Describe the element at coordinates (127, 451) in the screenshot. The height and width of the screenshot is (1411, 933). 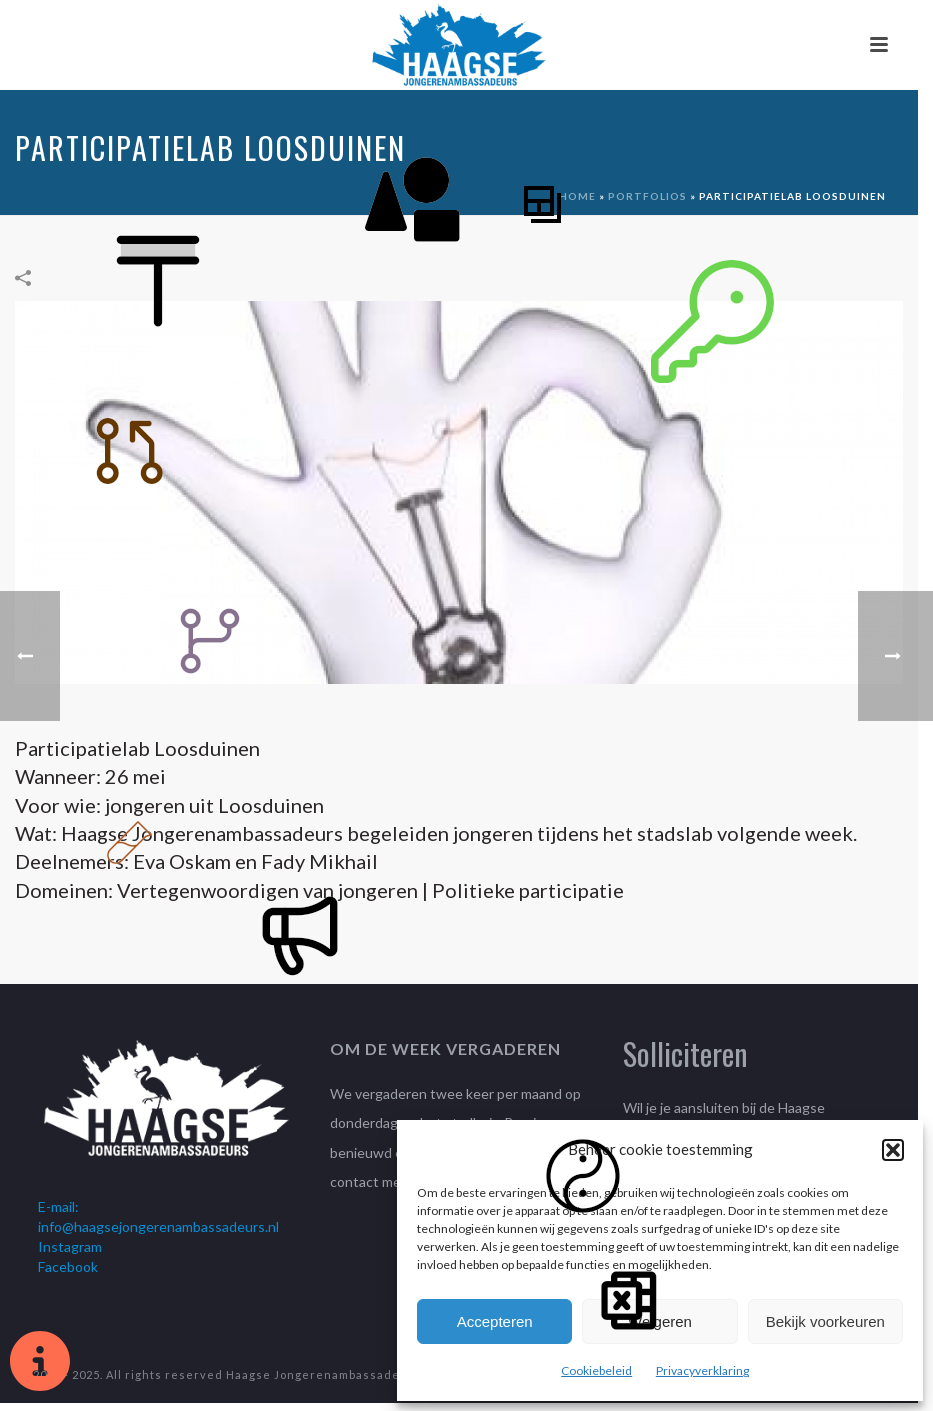
I see `create a new pull request` at that location.